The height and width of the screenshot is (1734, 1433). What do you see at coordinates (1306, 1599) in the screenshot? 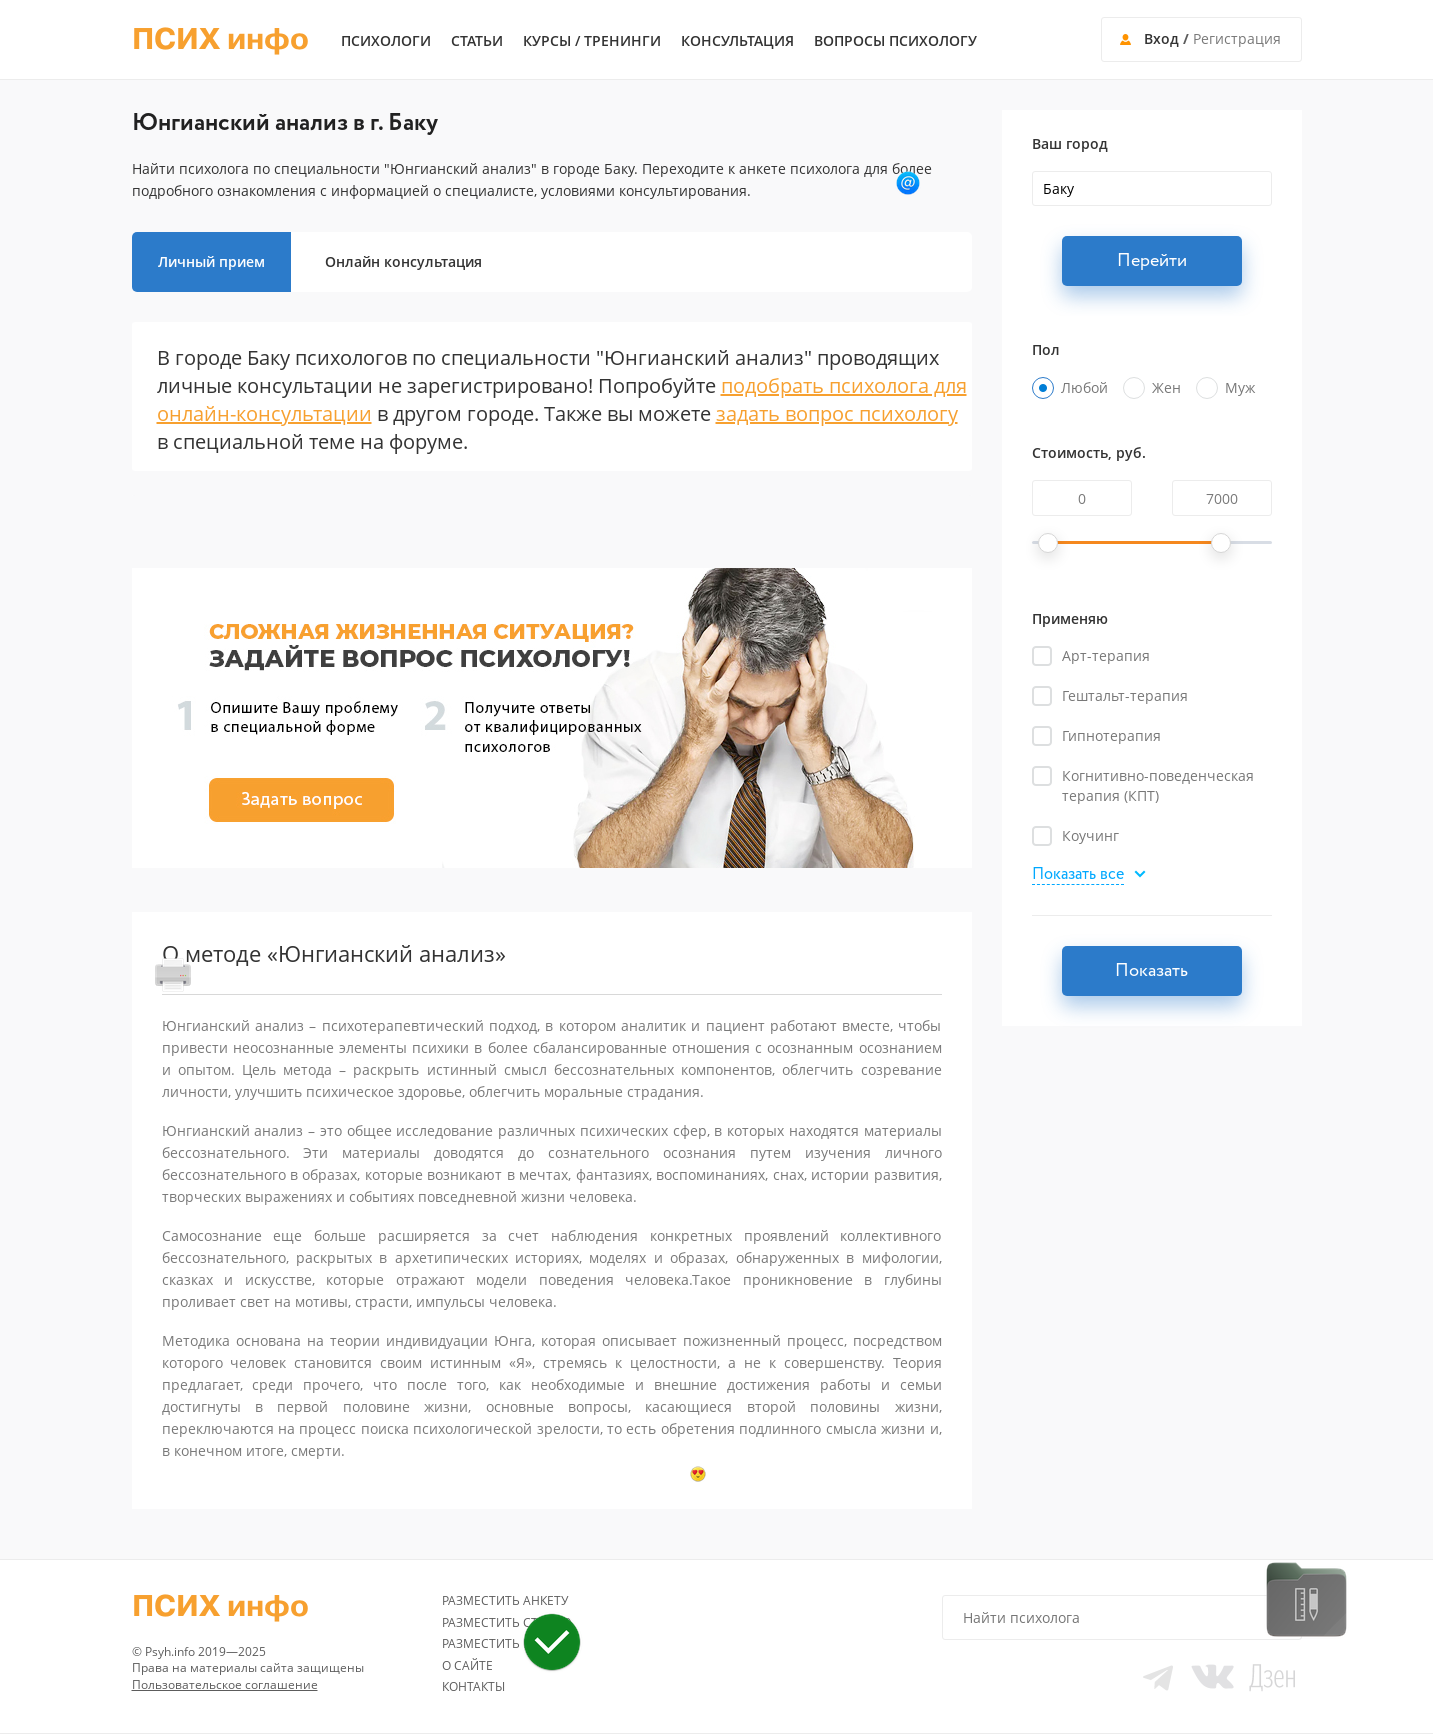
I see `access folder containing document templates` at bounding box center [1306, 1599].